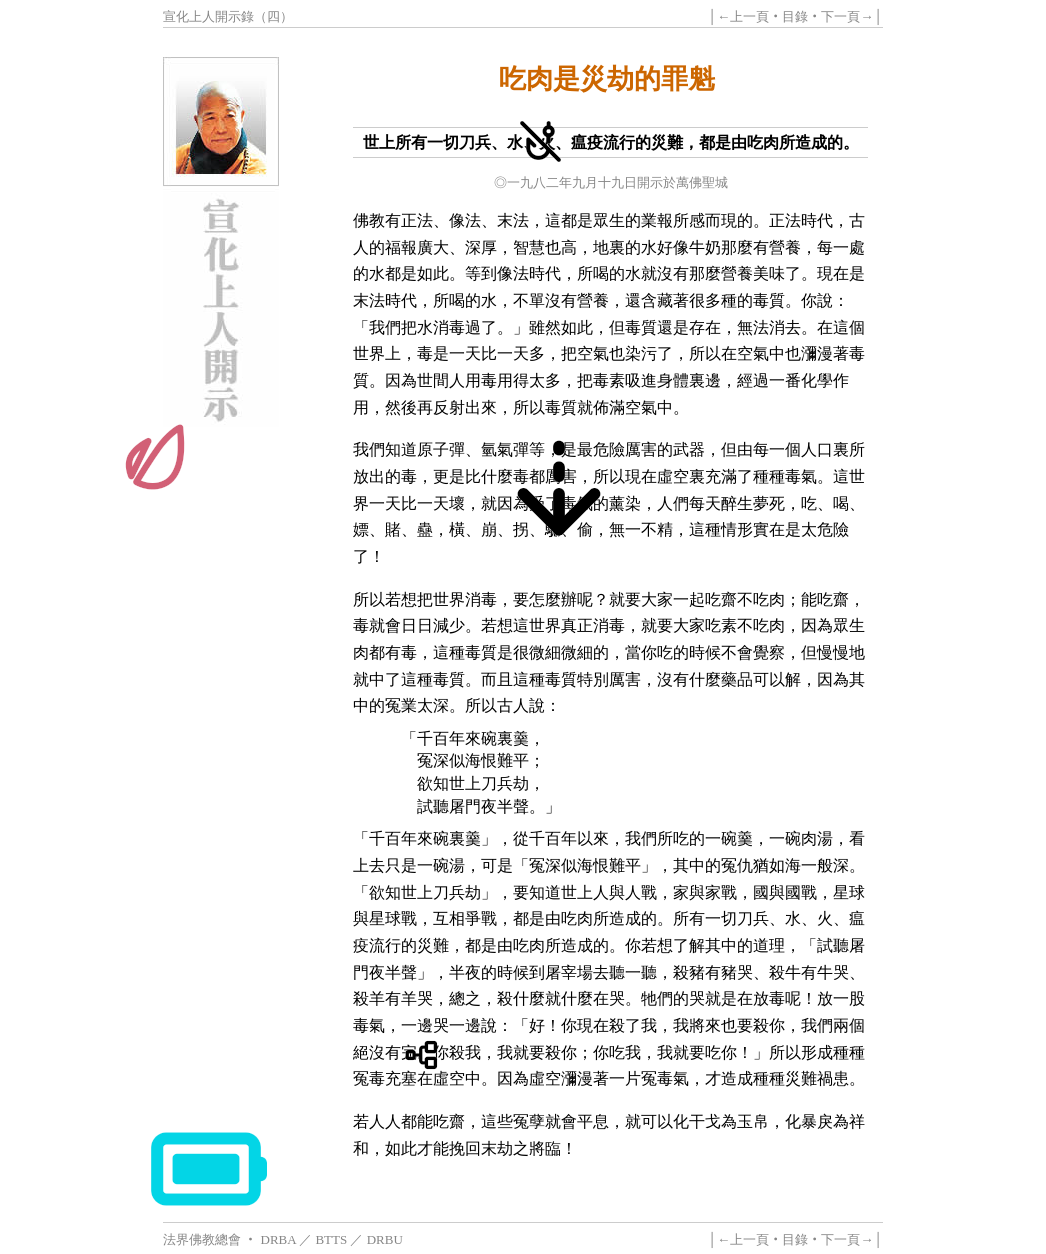 The image size is (1046, 1254). I want to click on disable fishing or hook feature, so click(540, 141).